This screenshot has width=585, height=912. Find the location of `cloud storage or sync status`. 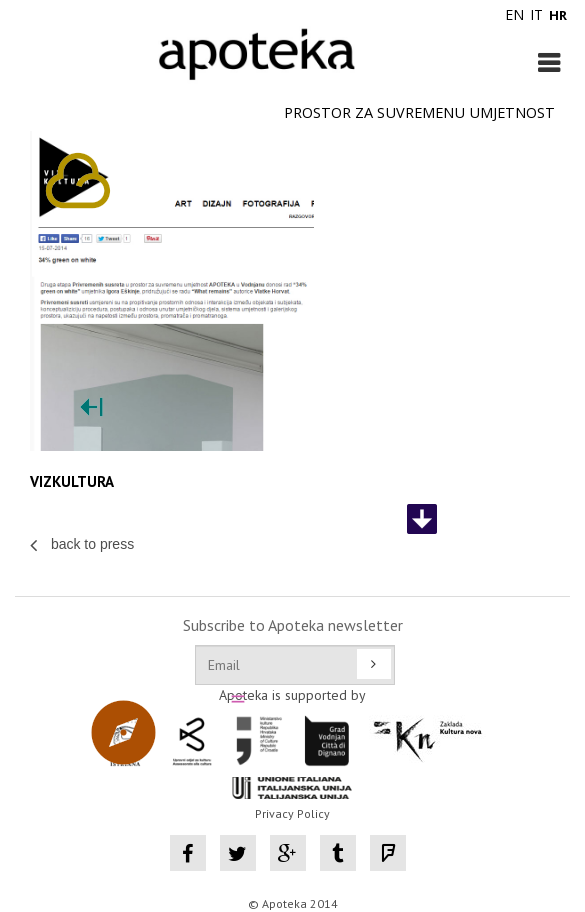

cloud storage or sync status is located at coordinates (78, 182).